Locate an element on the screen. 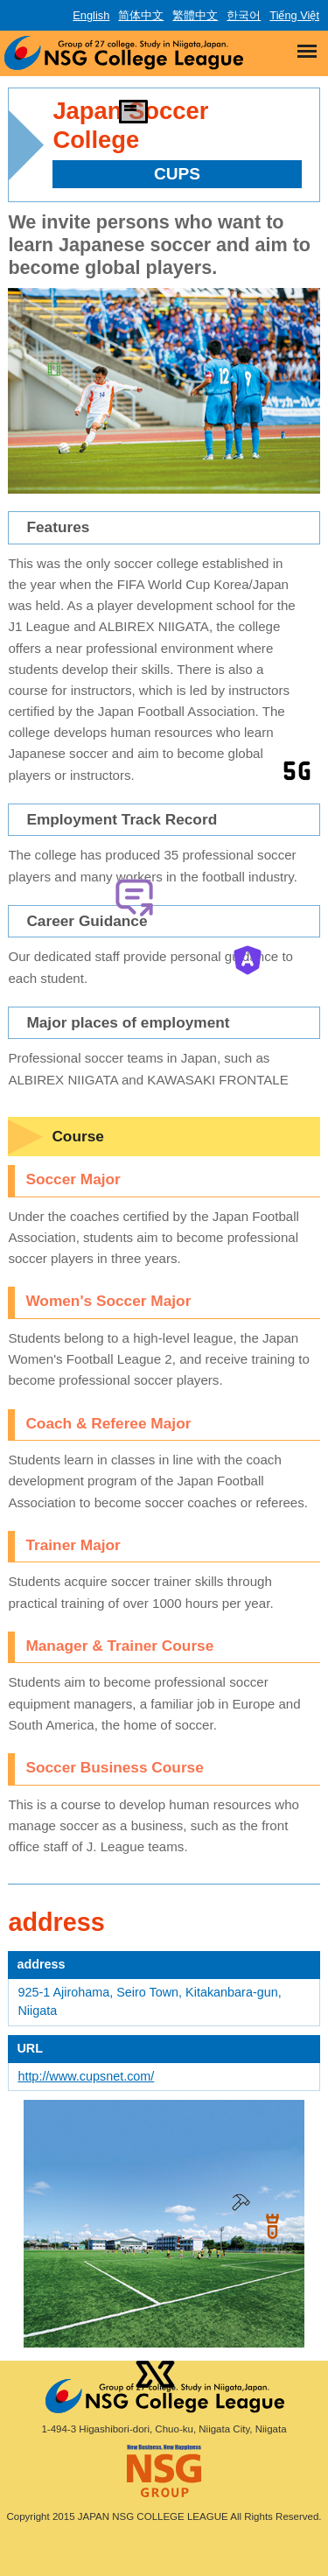  indicates 5G network connectivity status is located at coordinates (297, 770).